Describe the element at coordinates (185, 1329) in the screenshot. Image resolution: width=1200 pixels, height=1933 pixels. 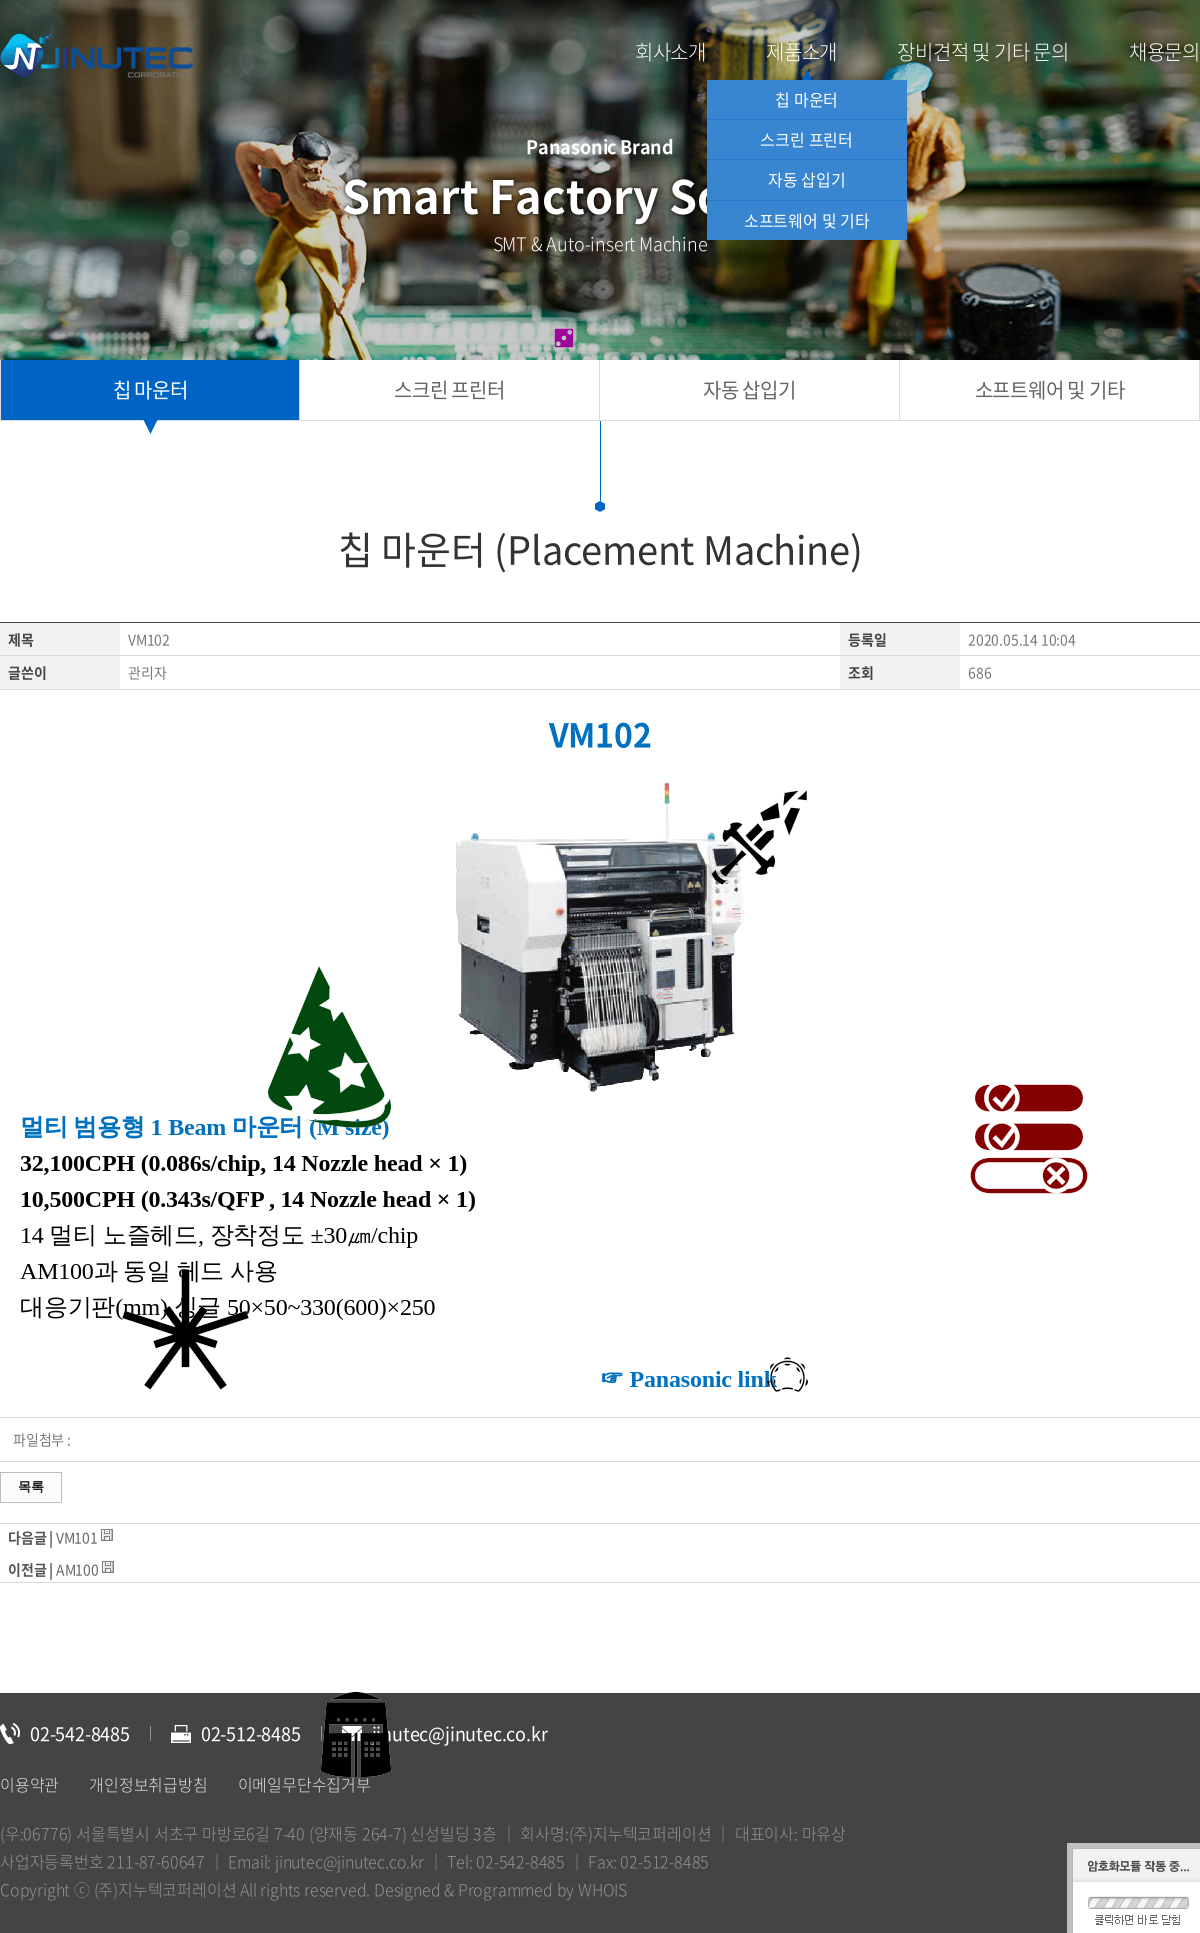
I see `activate laser or beam attack` at that location.